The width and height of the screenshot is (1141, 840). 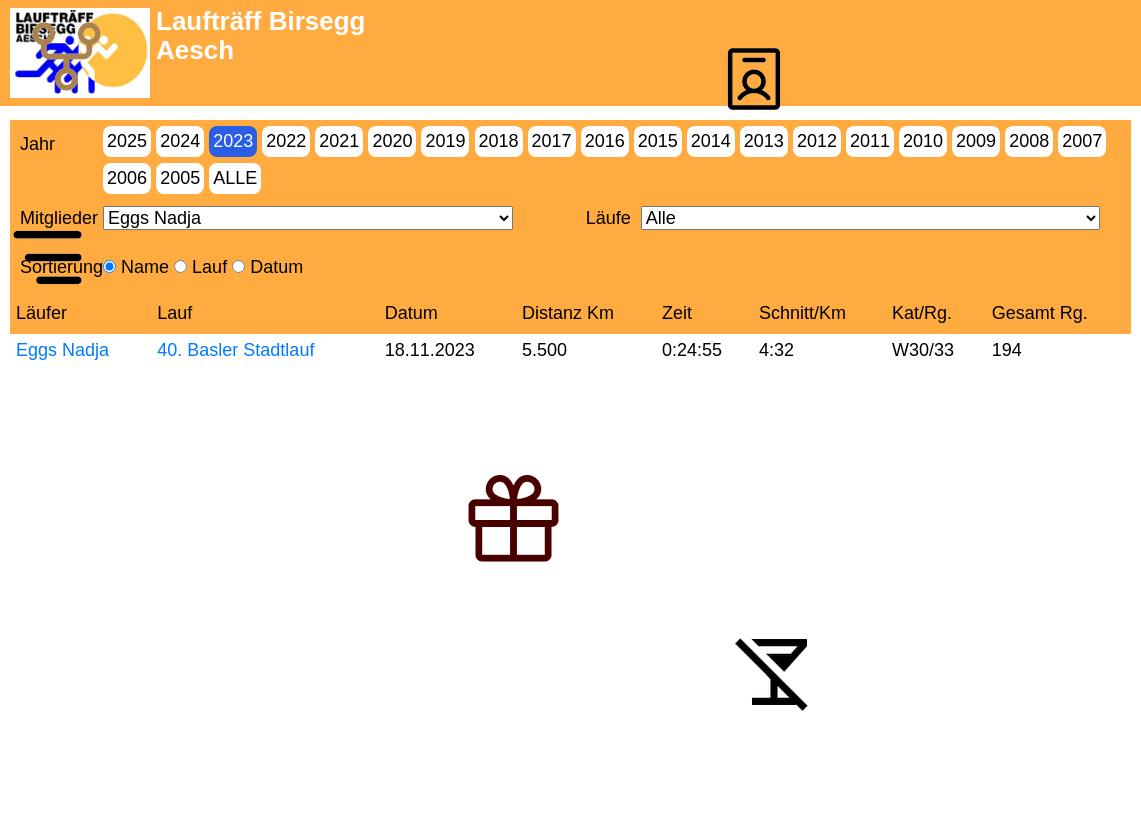 What do you see at coordinates (47, 257) in the screenshot?
I see `open navigation menu` at bounding box center [47, 257].